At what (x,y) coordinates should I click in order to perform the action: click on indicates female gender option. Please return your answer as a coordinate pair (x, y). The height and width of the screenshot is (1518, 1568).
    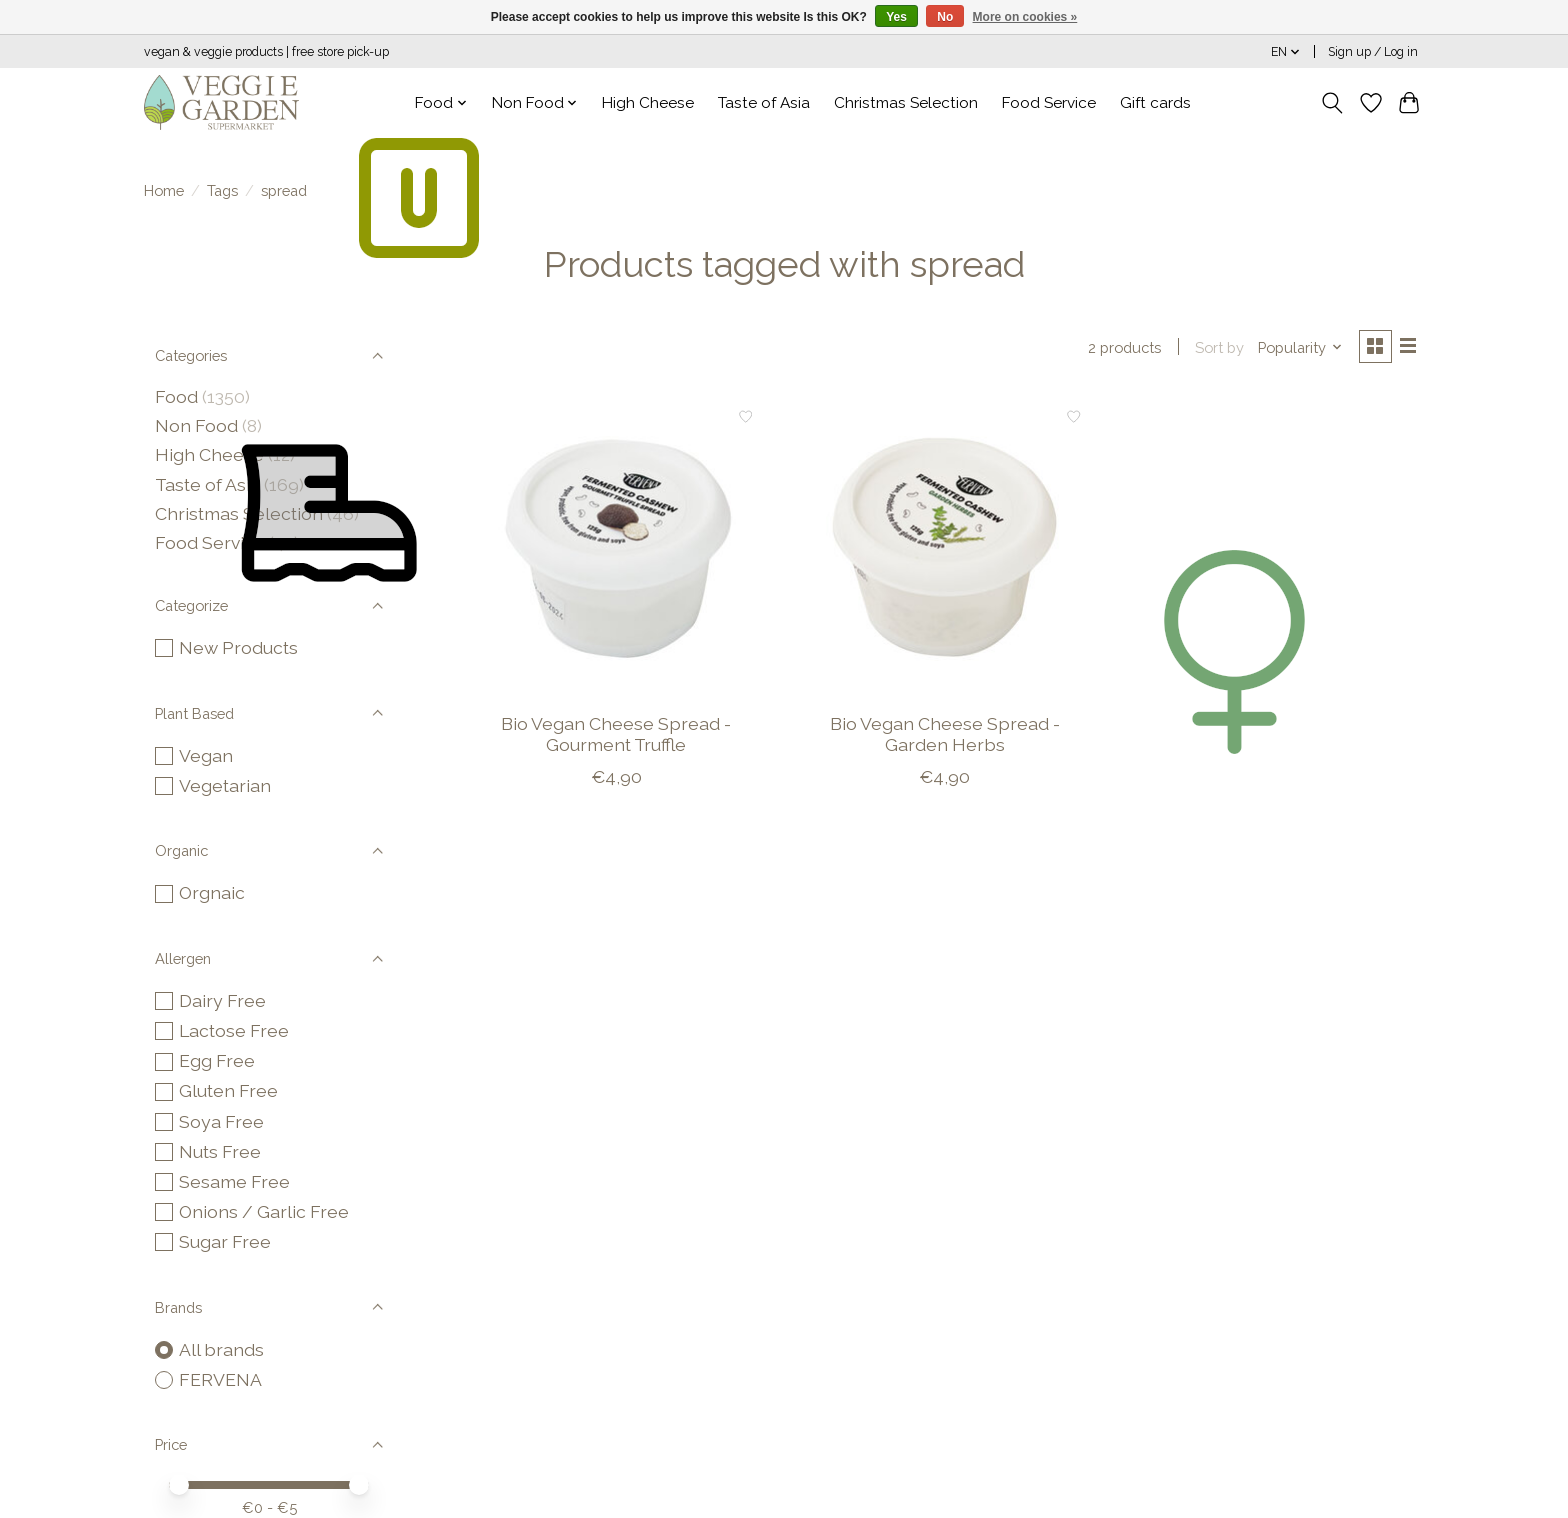
    Looking at the image, I should click on (1234, 648).